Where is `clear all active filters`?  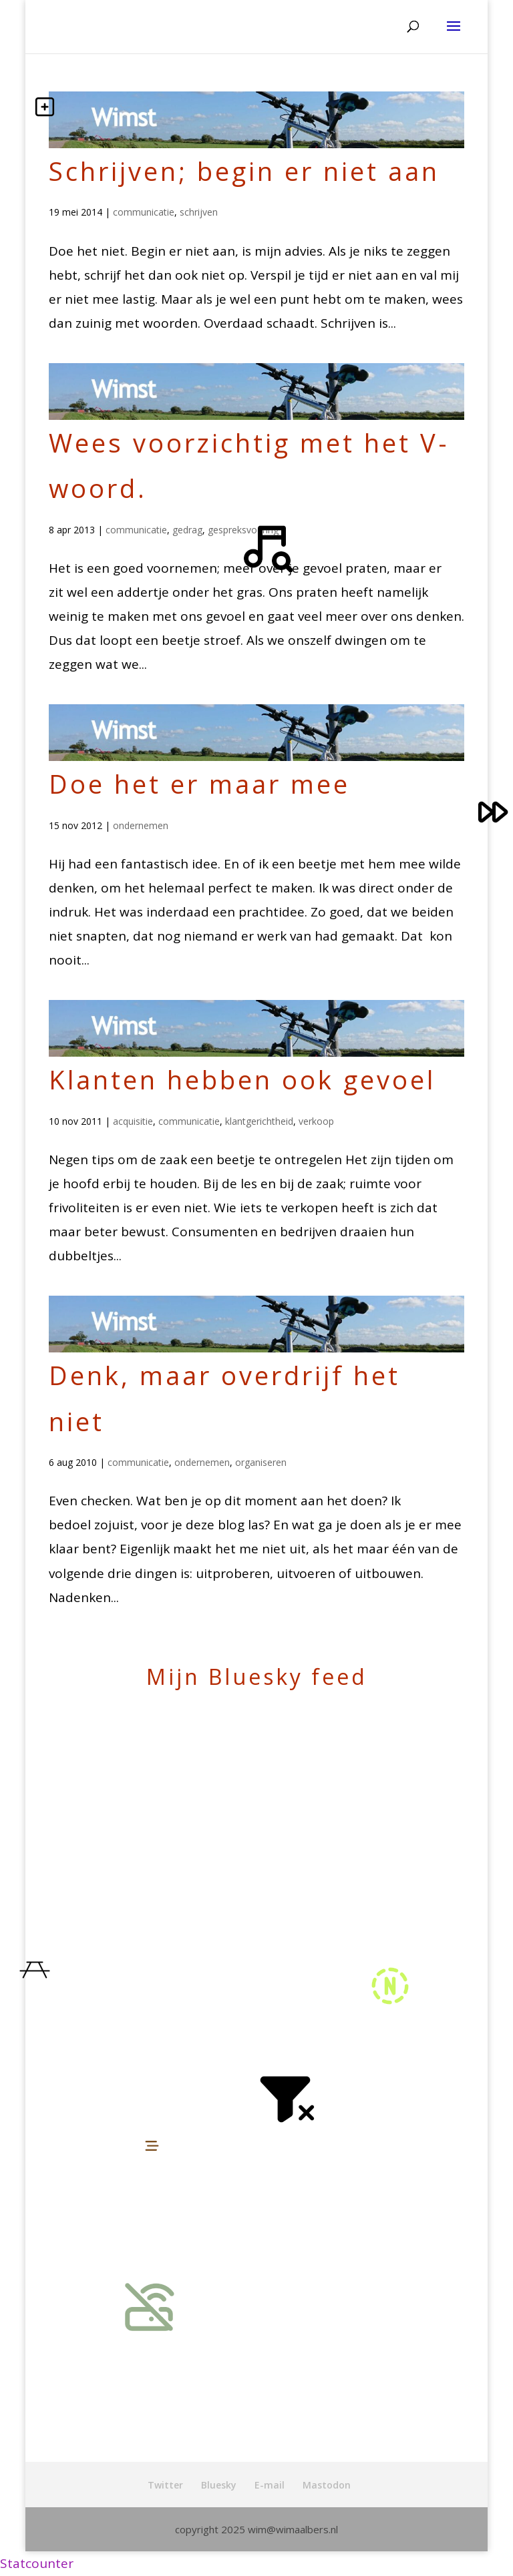
clear all active filters is located at coordinates (285, 2097).